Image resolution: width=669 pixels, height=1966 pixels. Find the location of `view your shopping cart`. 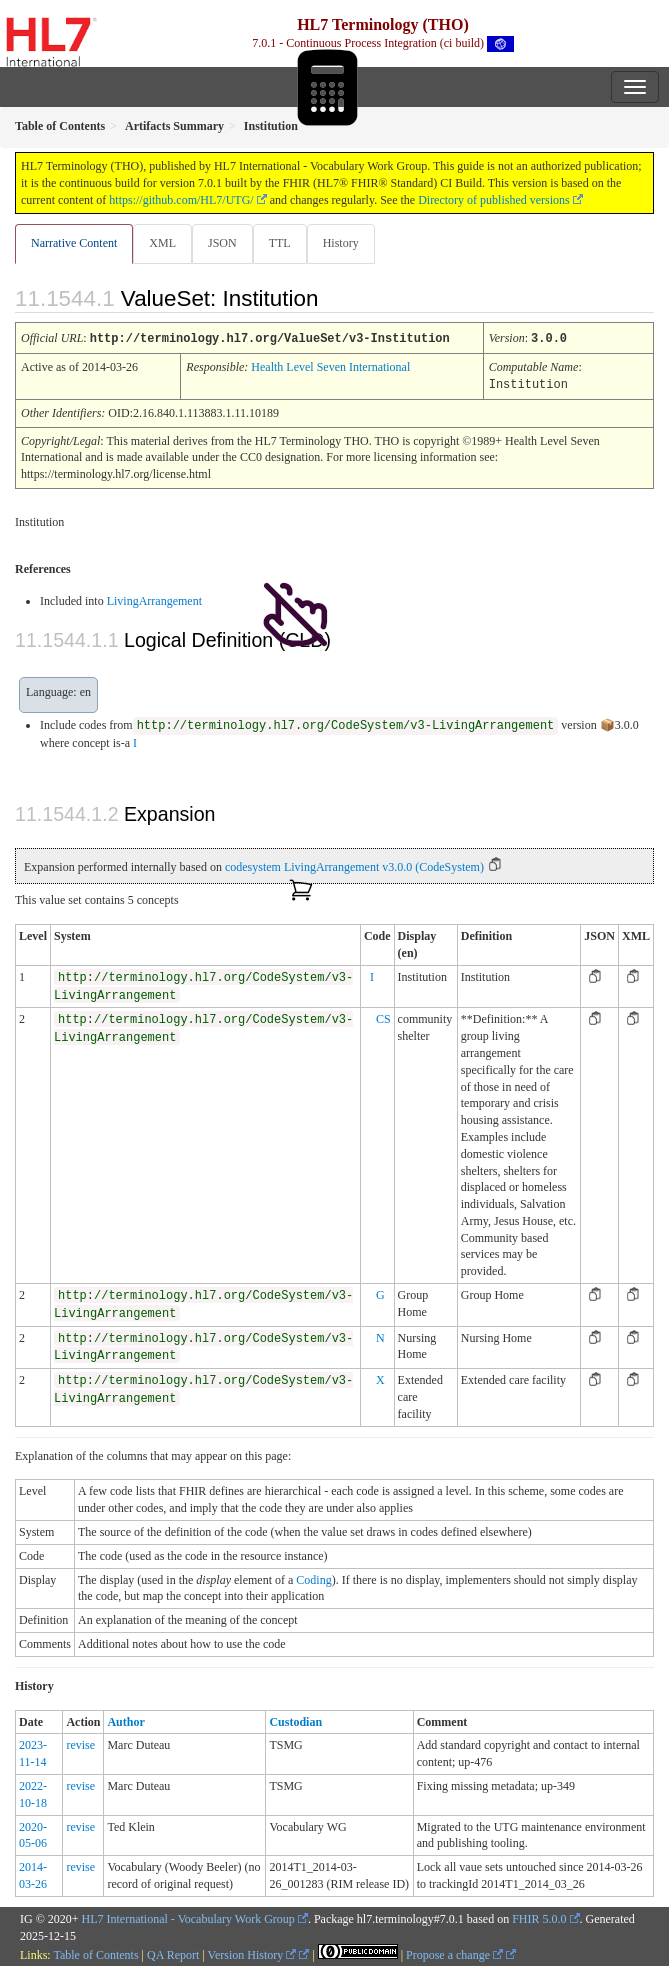

view your shopping cart is located at coordinates (301, 890).